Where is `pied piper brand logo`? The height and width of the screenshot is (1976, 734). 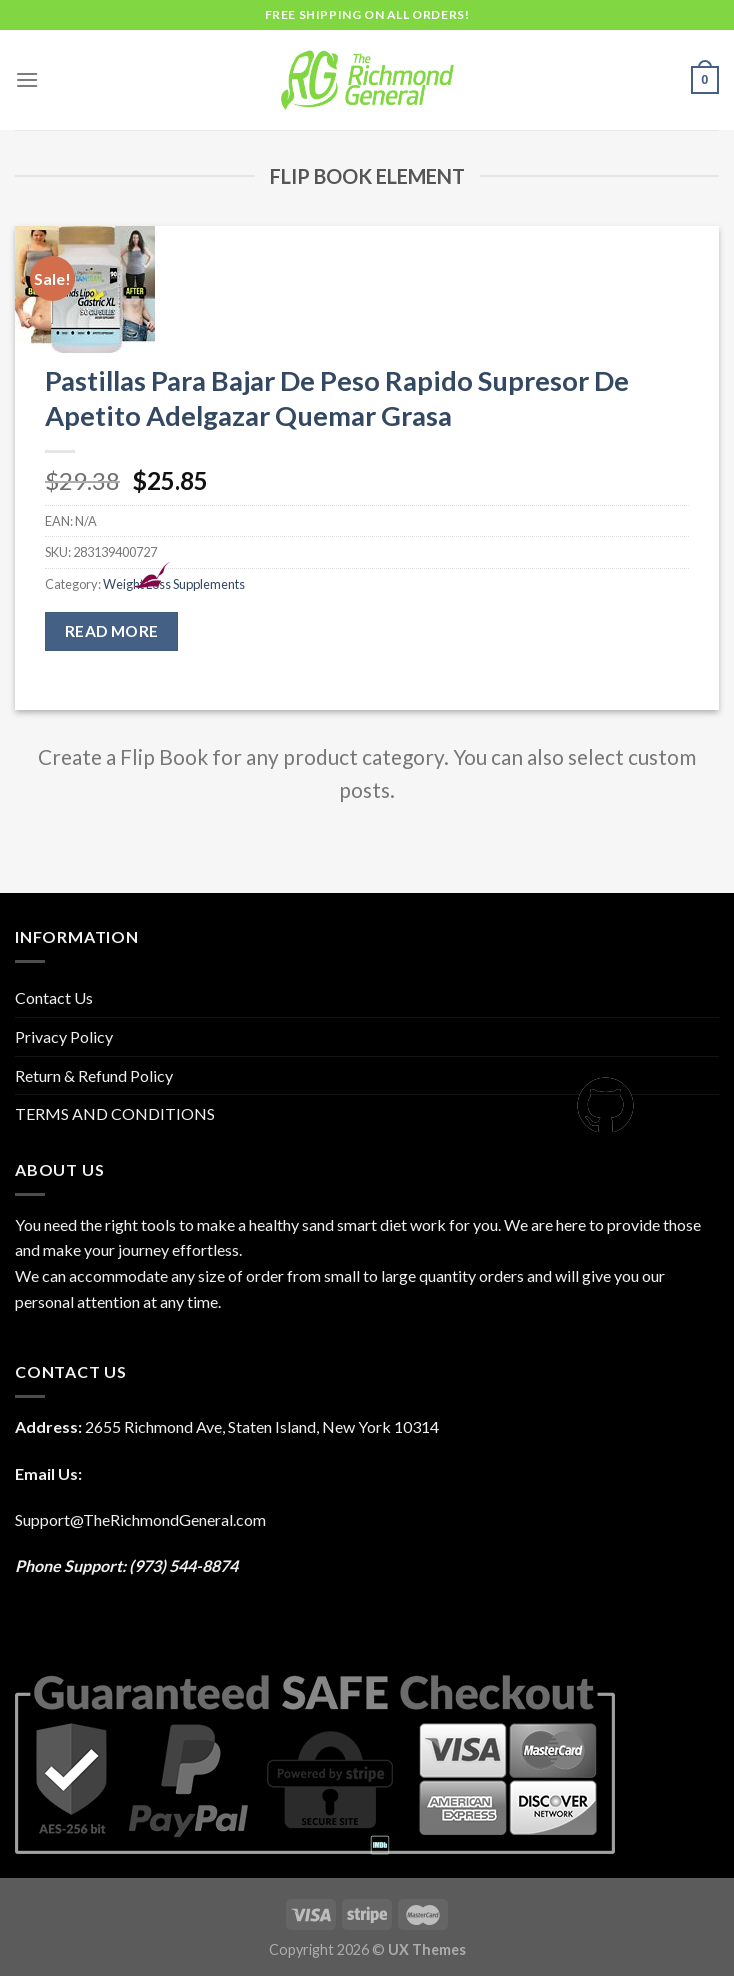
pied piper brand logo is located at coordinates (152, 575).